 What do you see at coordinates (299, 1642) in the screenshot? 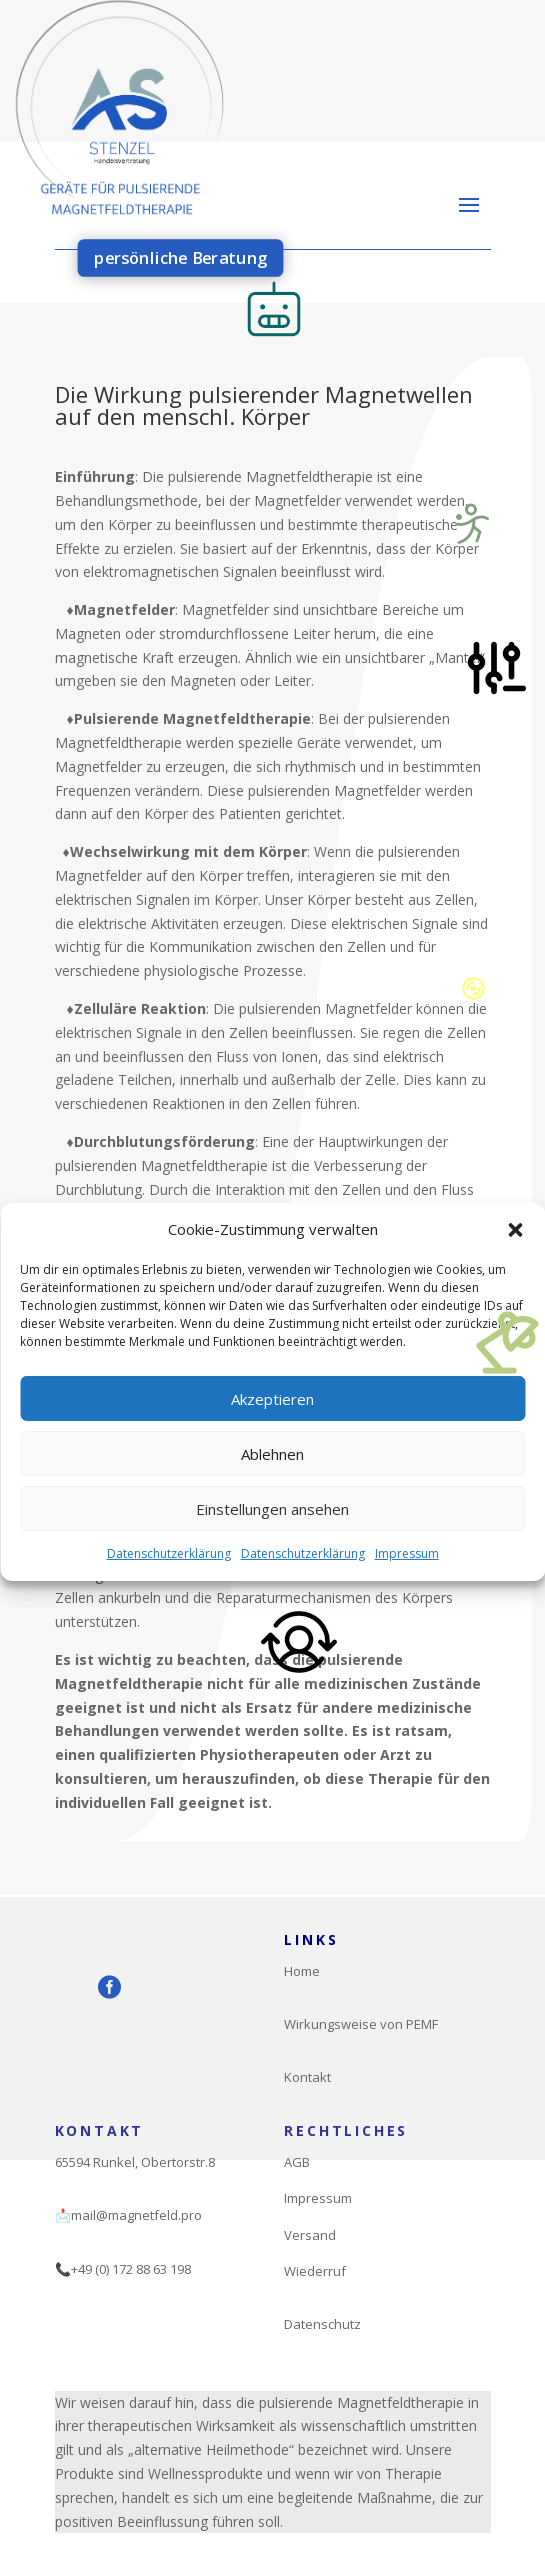
I see `switch between user accounts` at bounding box center [299, 1642].